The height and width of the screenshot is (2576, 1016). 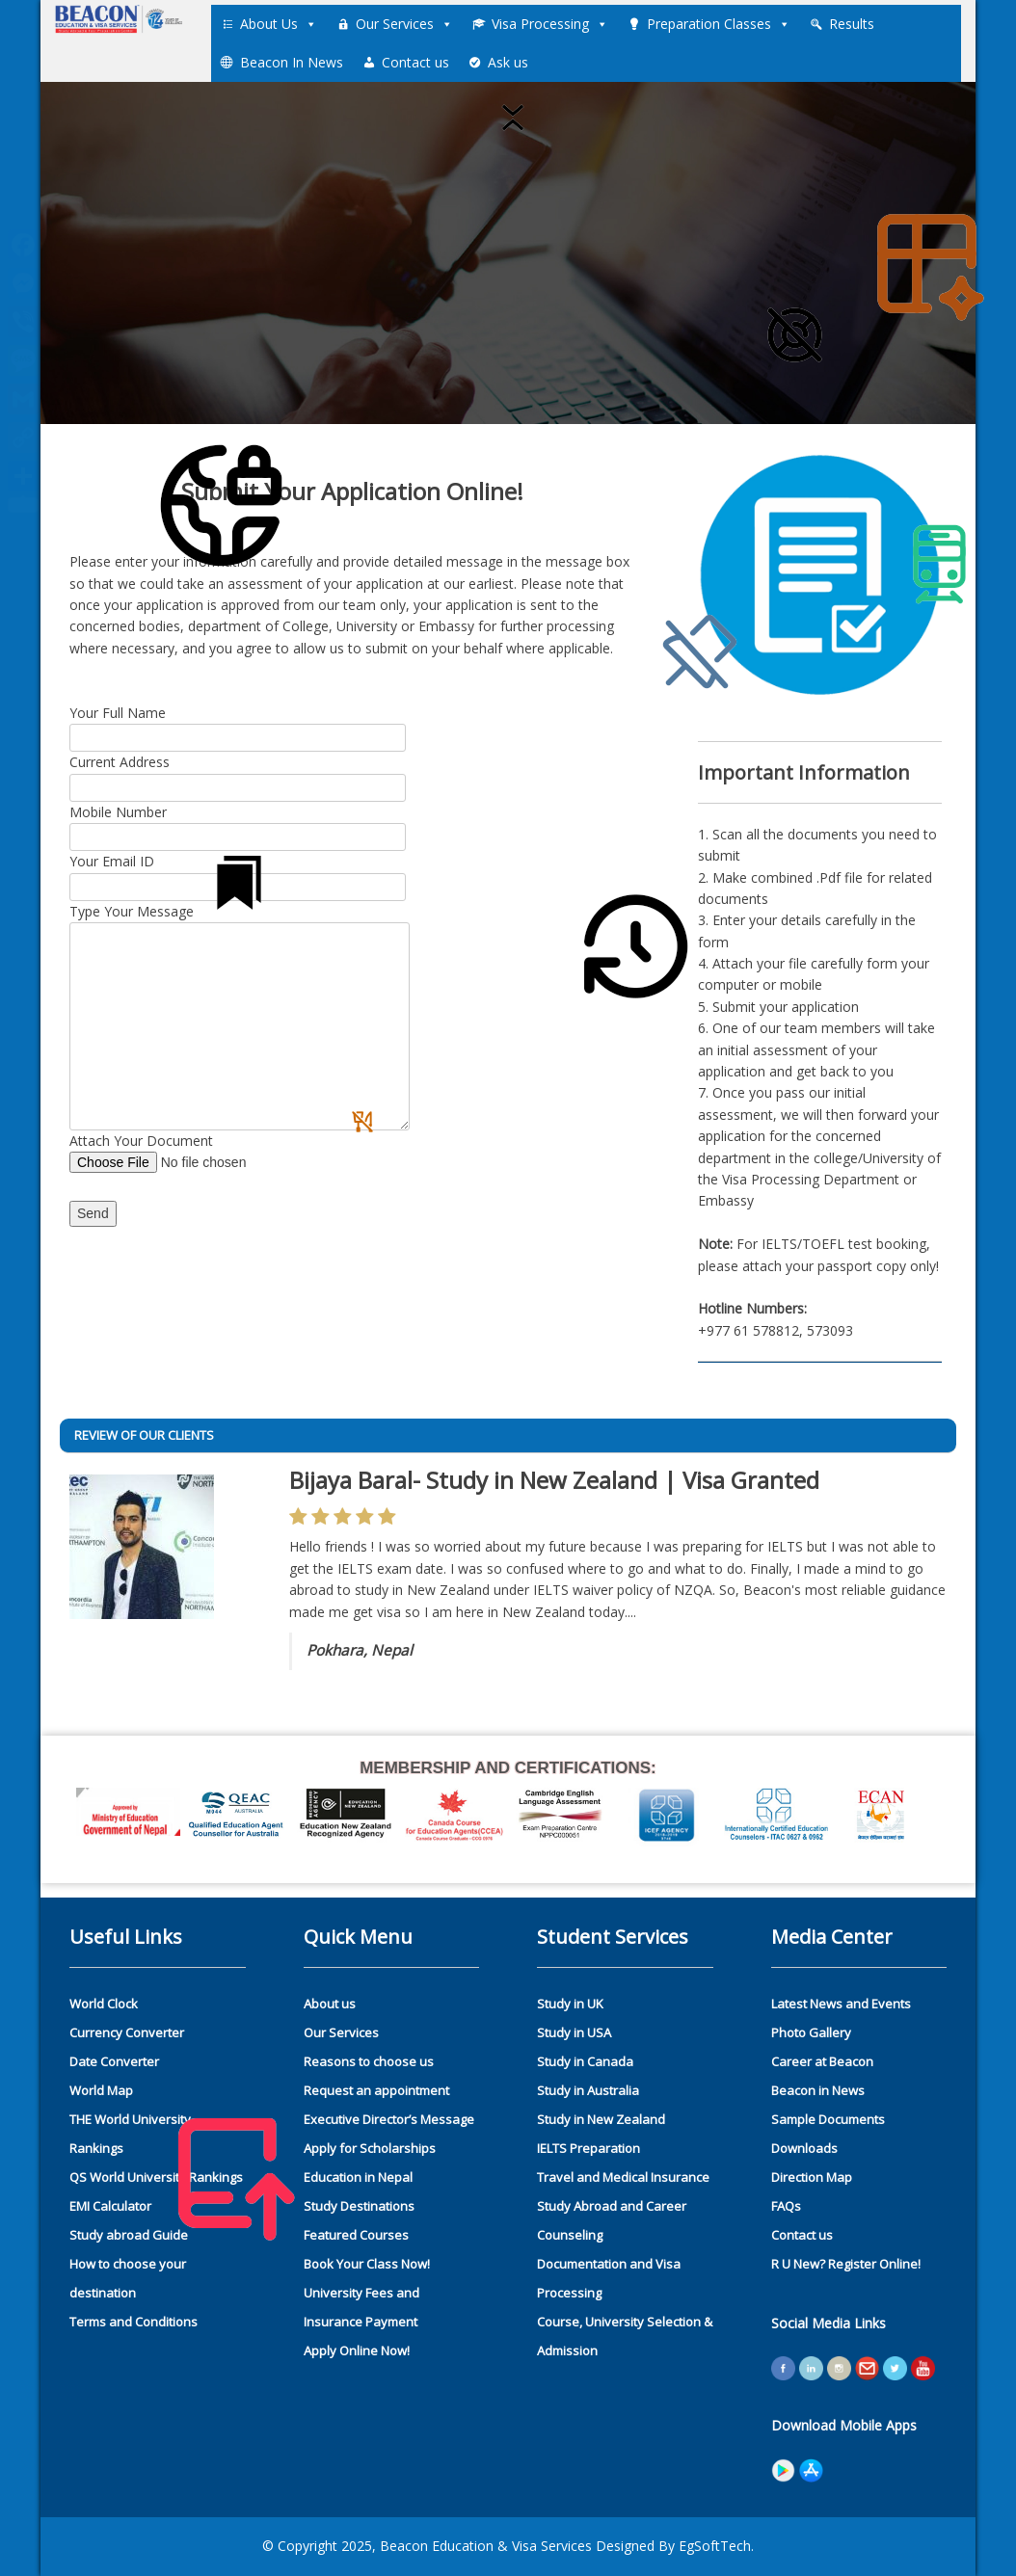 What do you see at coordinates (697, 654) in the screenshot?
I see `unpin an item from its current position` at bounding box center [697, 654].